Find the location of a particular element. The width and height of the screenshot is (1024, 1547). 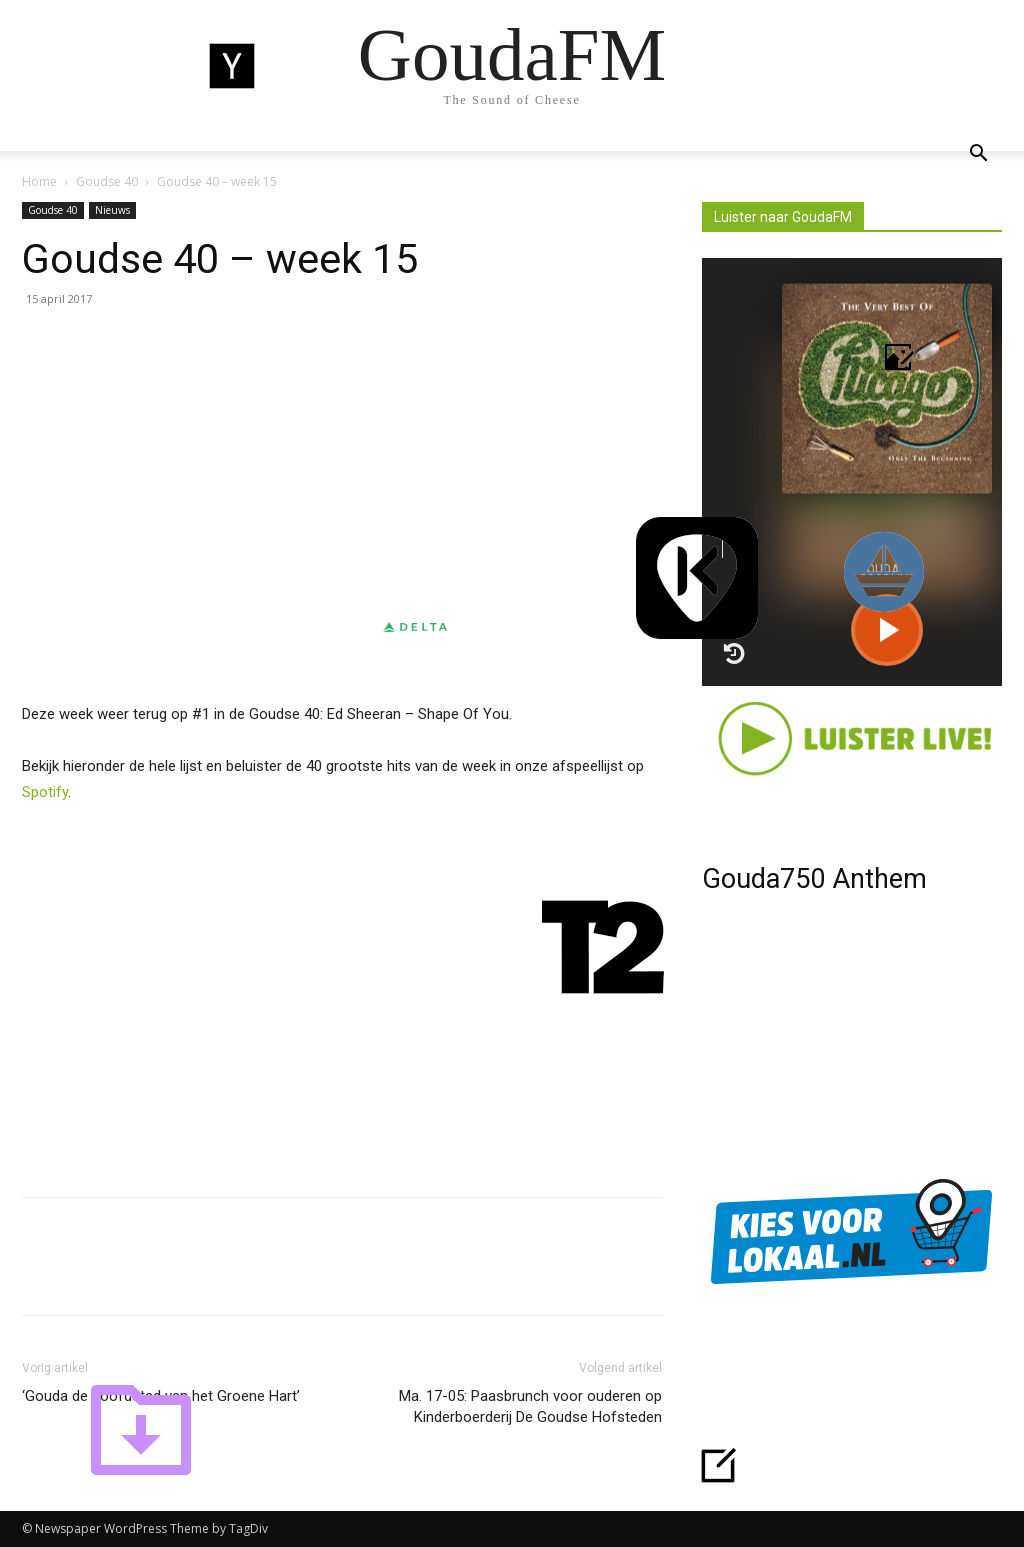

open the Delta Air Lines app is located at coordinates (415, 627).